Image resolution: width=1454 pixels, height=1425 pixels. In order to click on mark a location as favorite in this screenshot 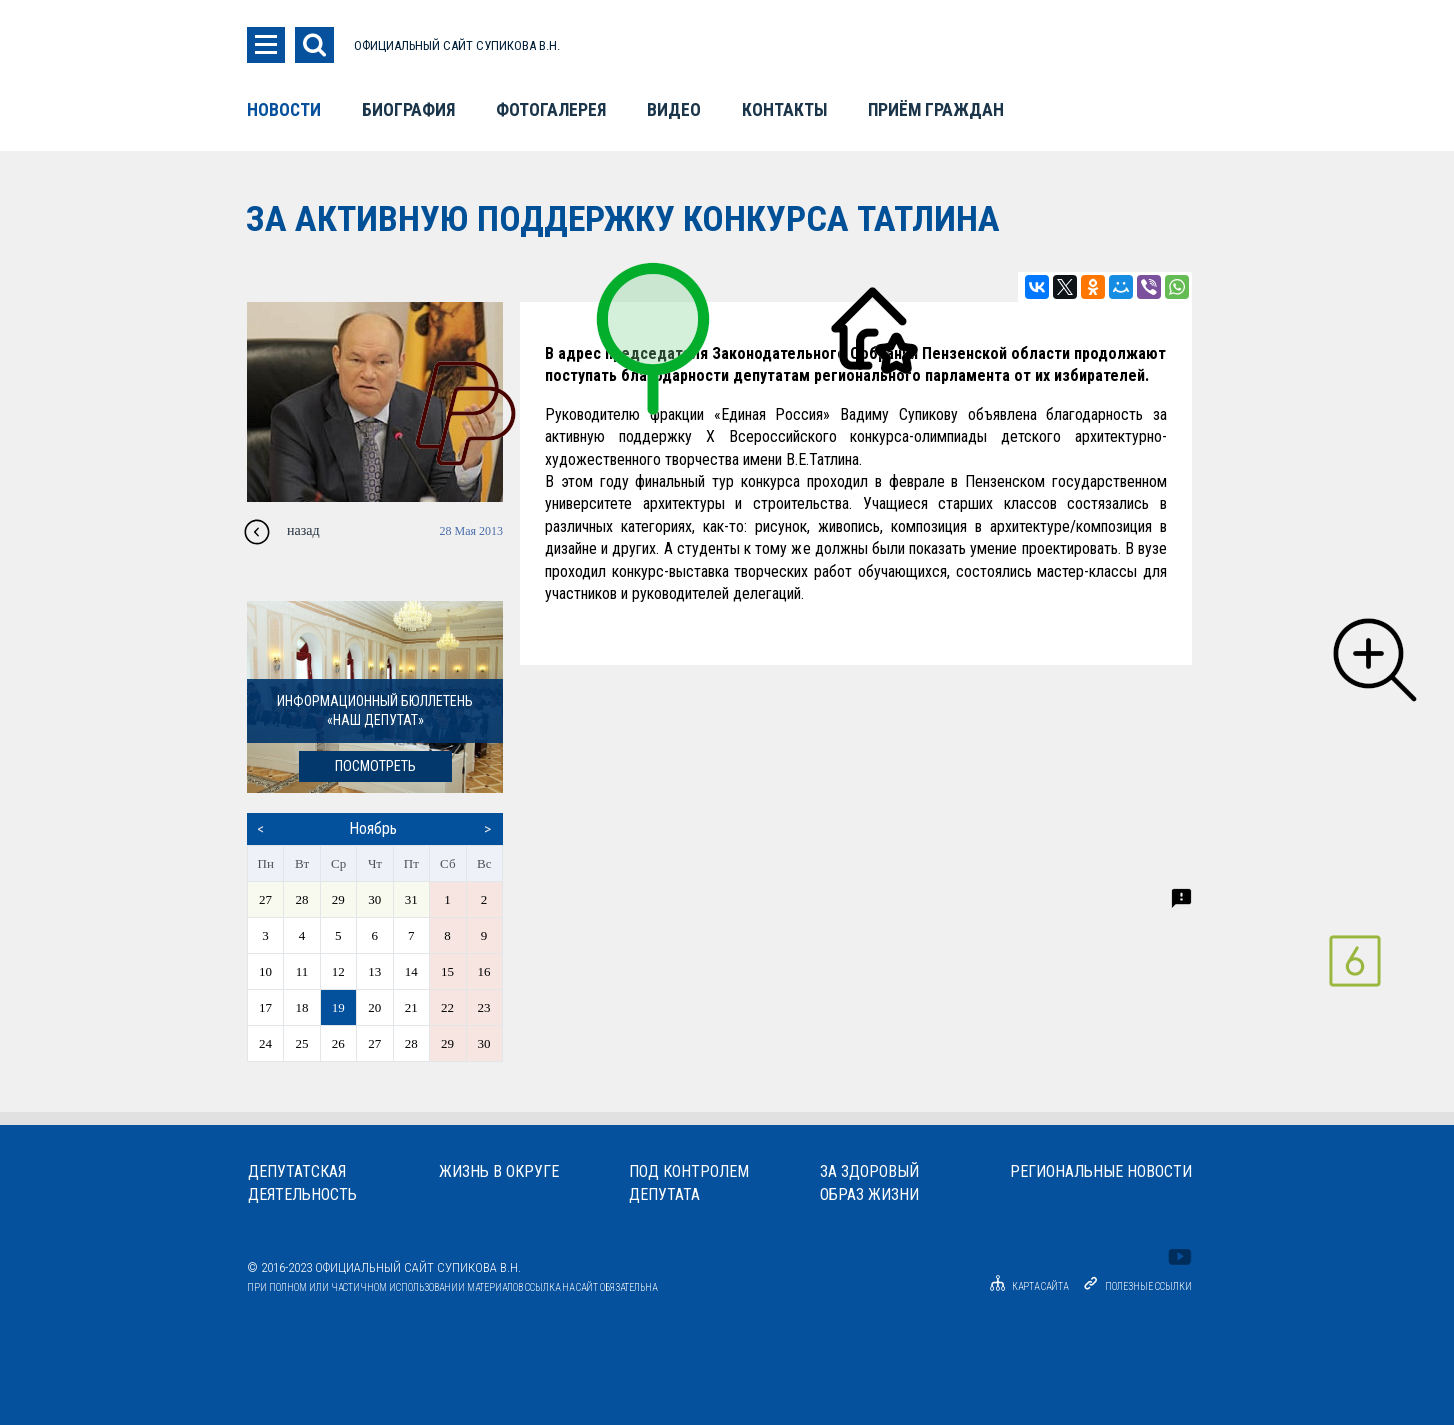, I will do `click(872, 328)`.